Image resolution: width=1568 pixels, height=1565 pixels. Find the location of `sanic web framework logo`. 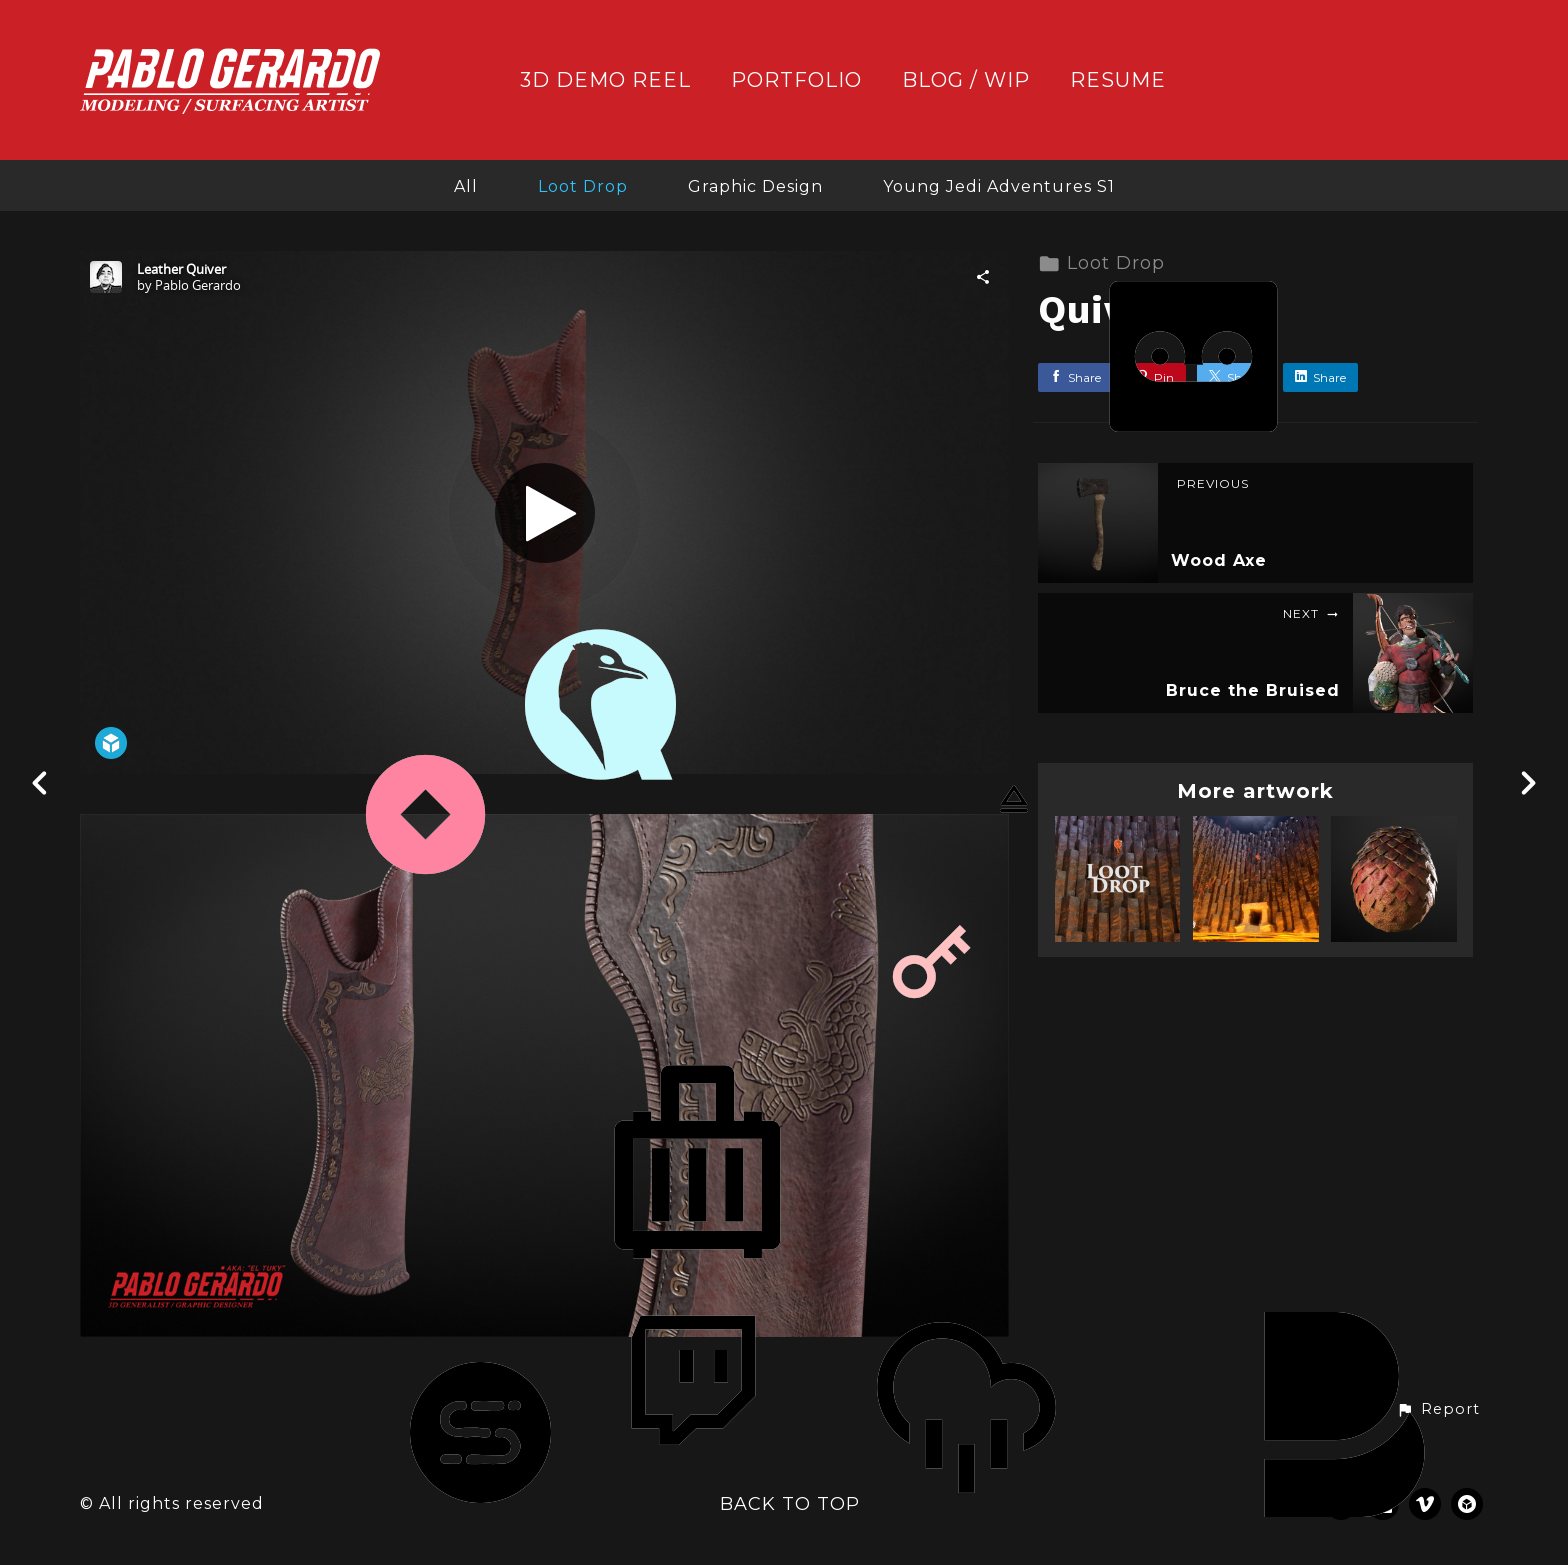

sanic web framework logo is located at coordinates (480, 1432).